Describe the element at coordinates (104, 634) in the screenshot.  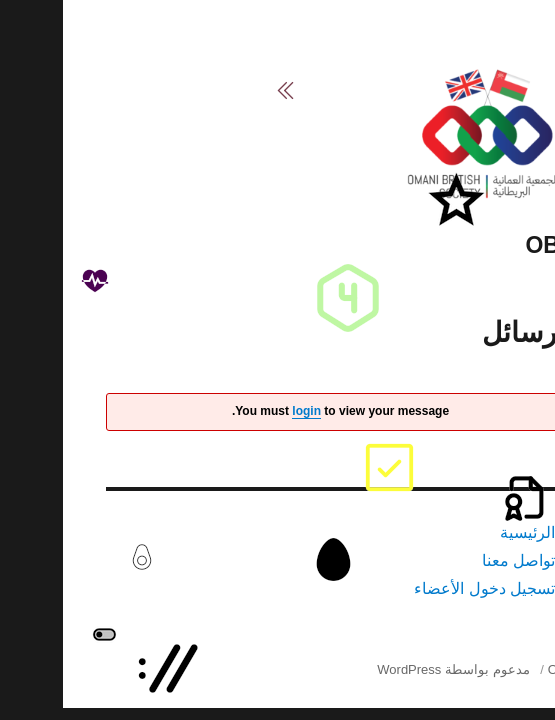
I see `toggle switch in the off position` at that location.